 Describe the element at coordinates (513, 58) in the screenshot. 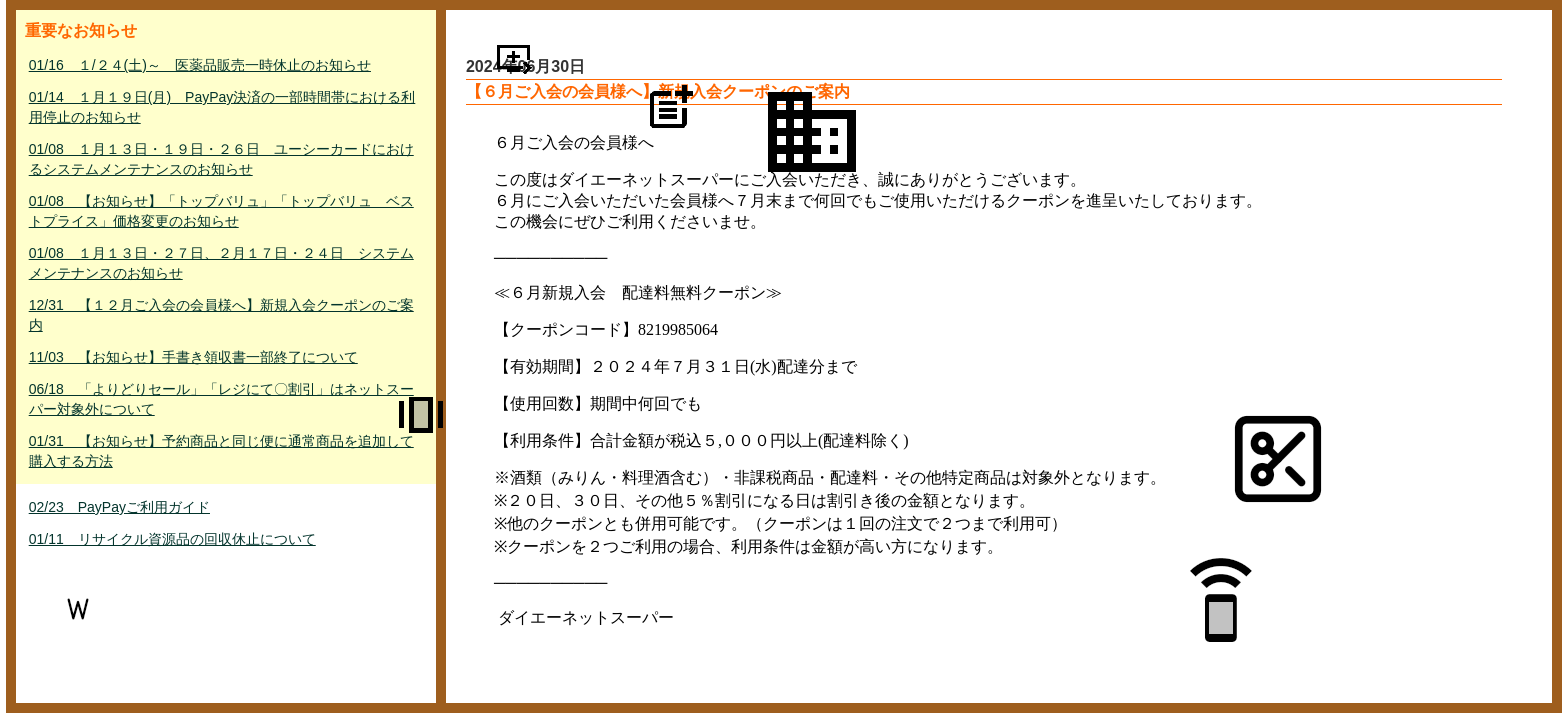

I see `add current media to play next in queue` at that location.